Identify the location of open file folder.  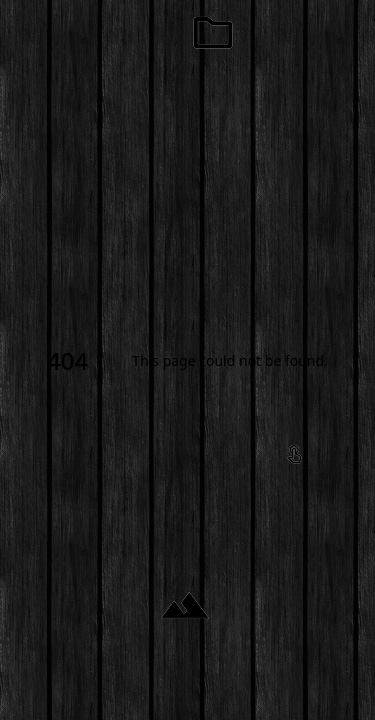
(213, 32).